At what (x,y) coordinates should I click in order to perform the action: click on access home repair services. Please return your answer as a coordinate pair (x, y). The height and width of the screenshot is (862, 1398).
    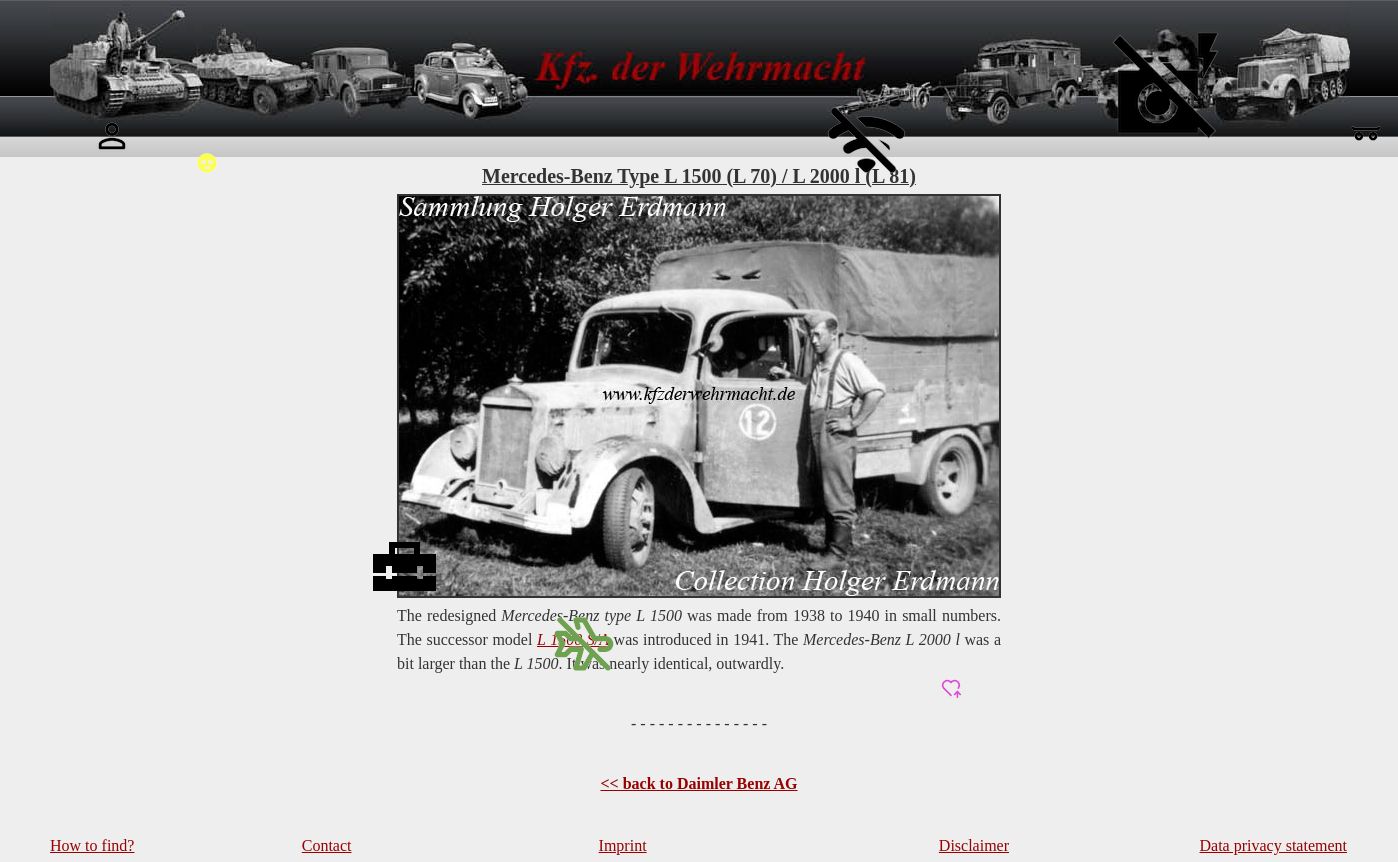
    Looking at the image, I should click on (404, 566).